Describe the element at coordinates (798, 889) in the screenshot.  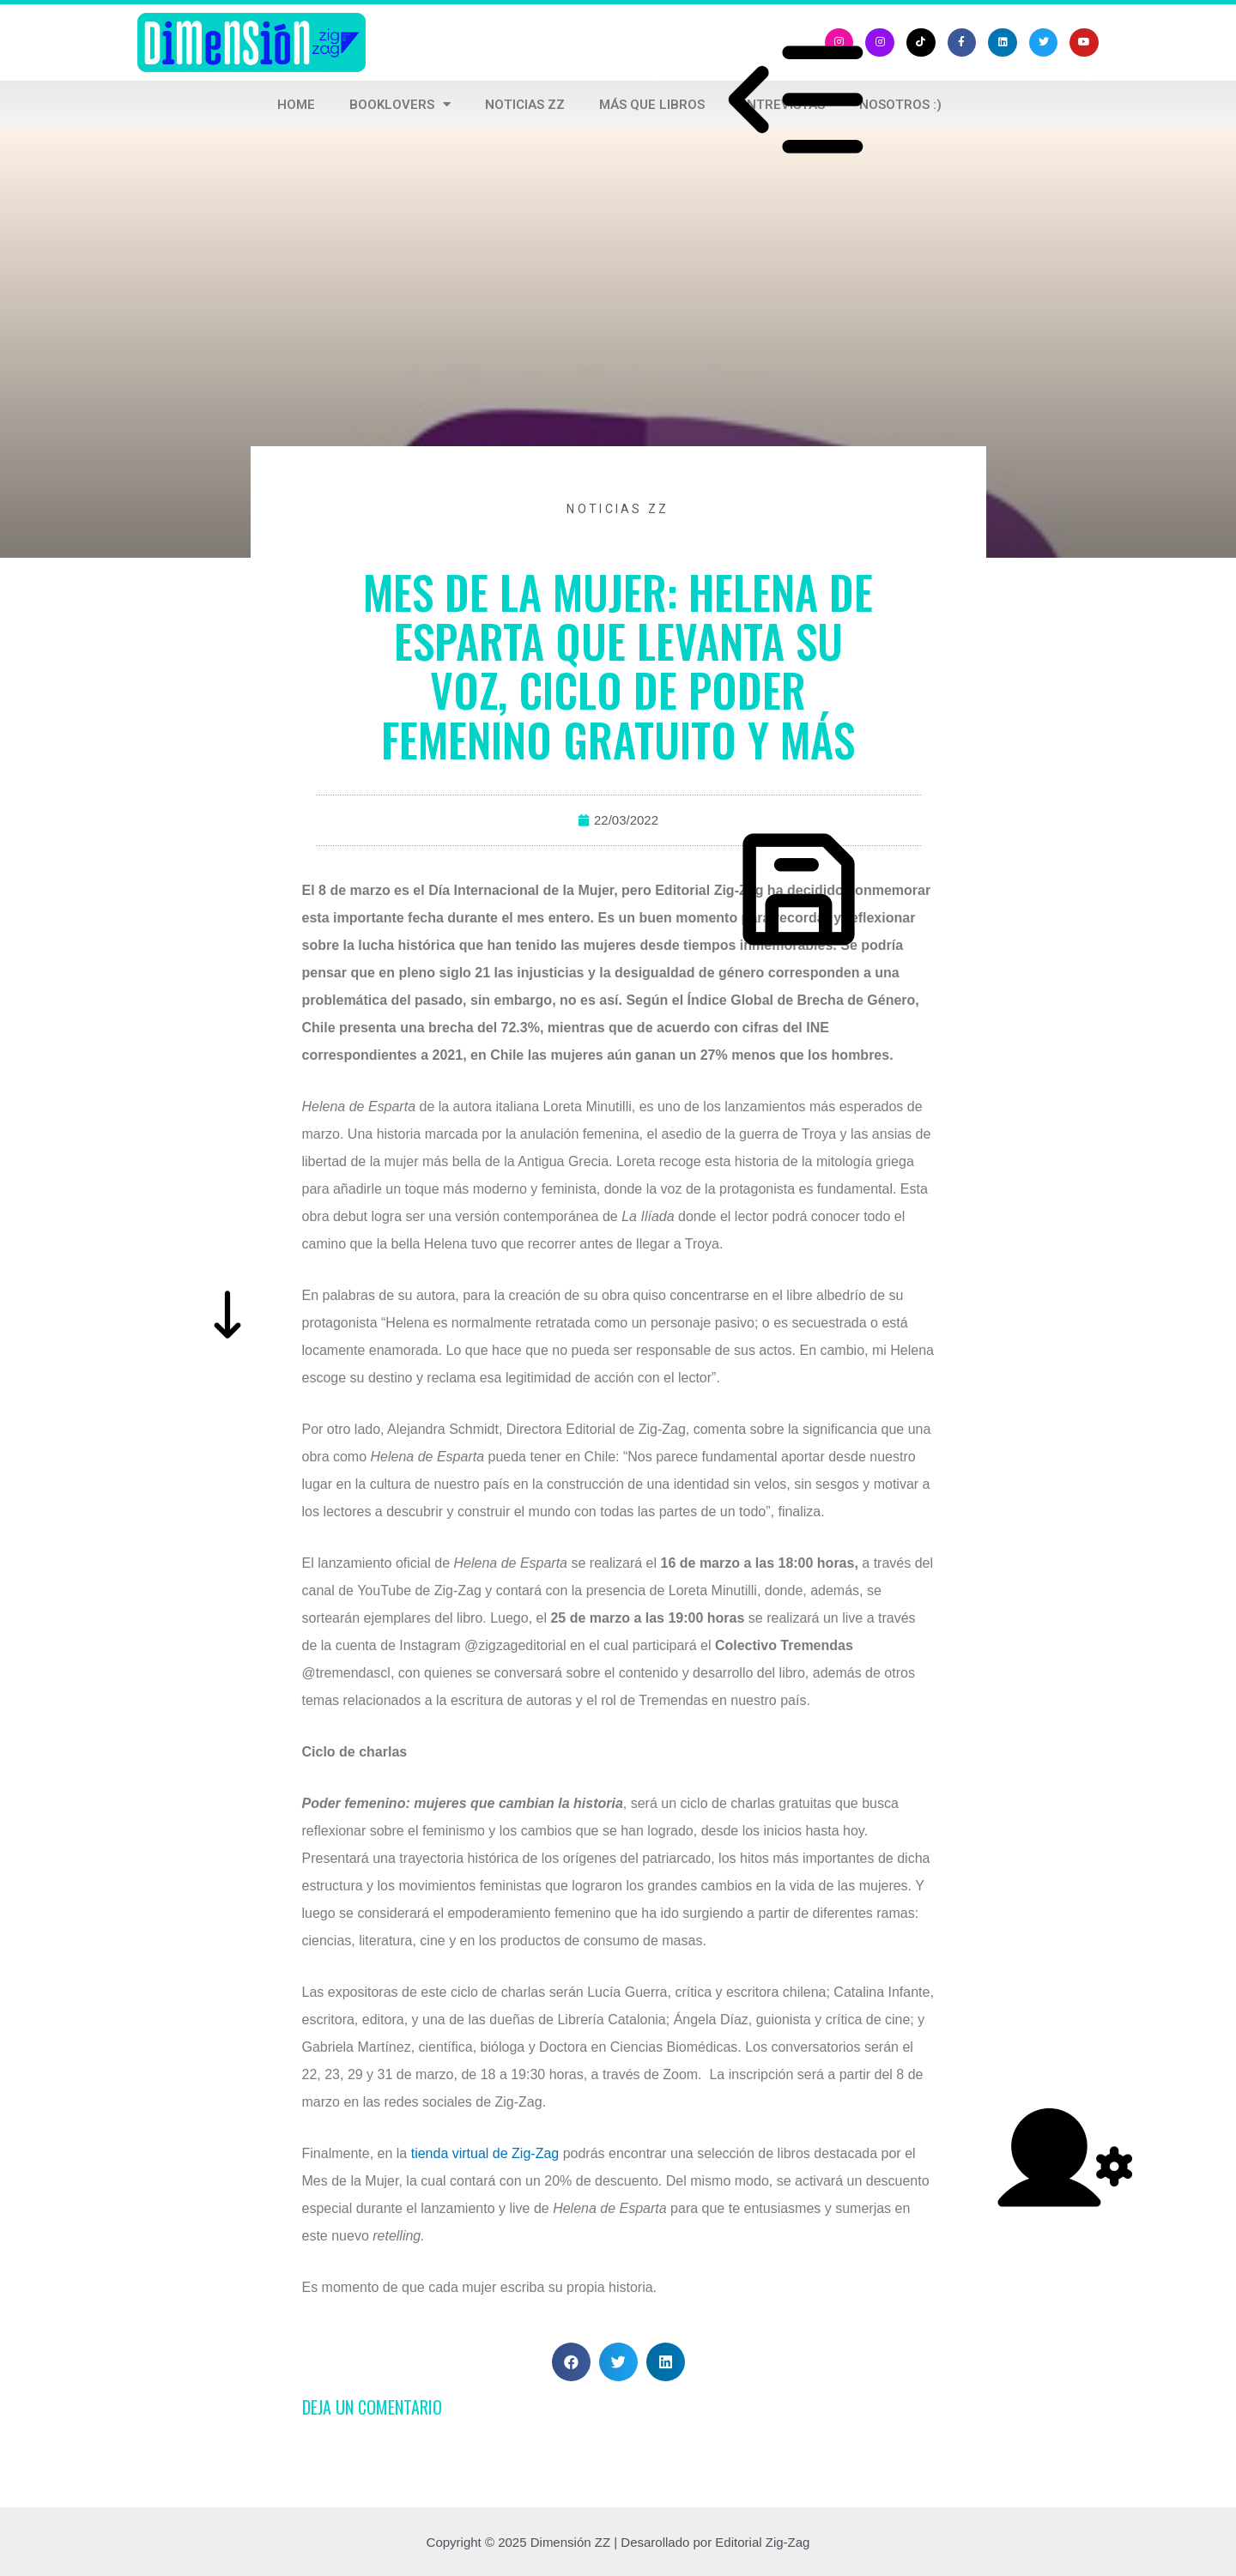
I see `save current file or document` at that location.